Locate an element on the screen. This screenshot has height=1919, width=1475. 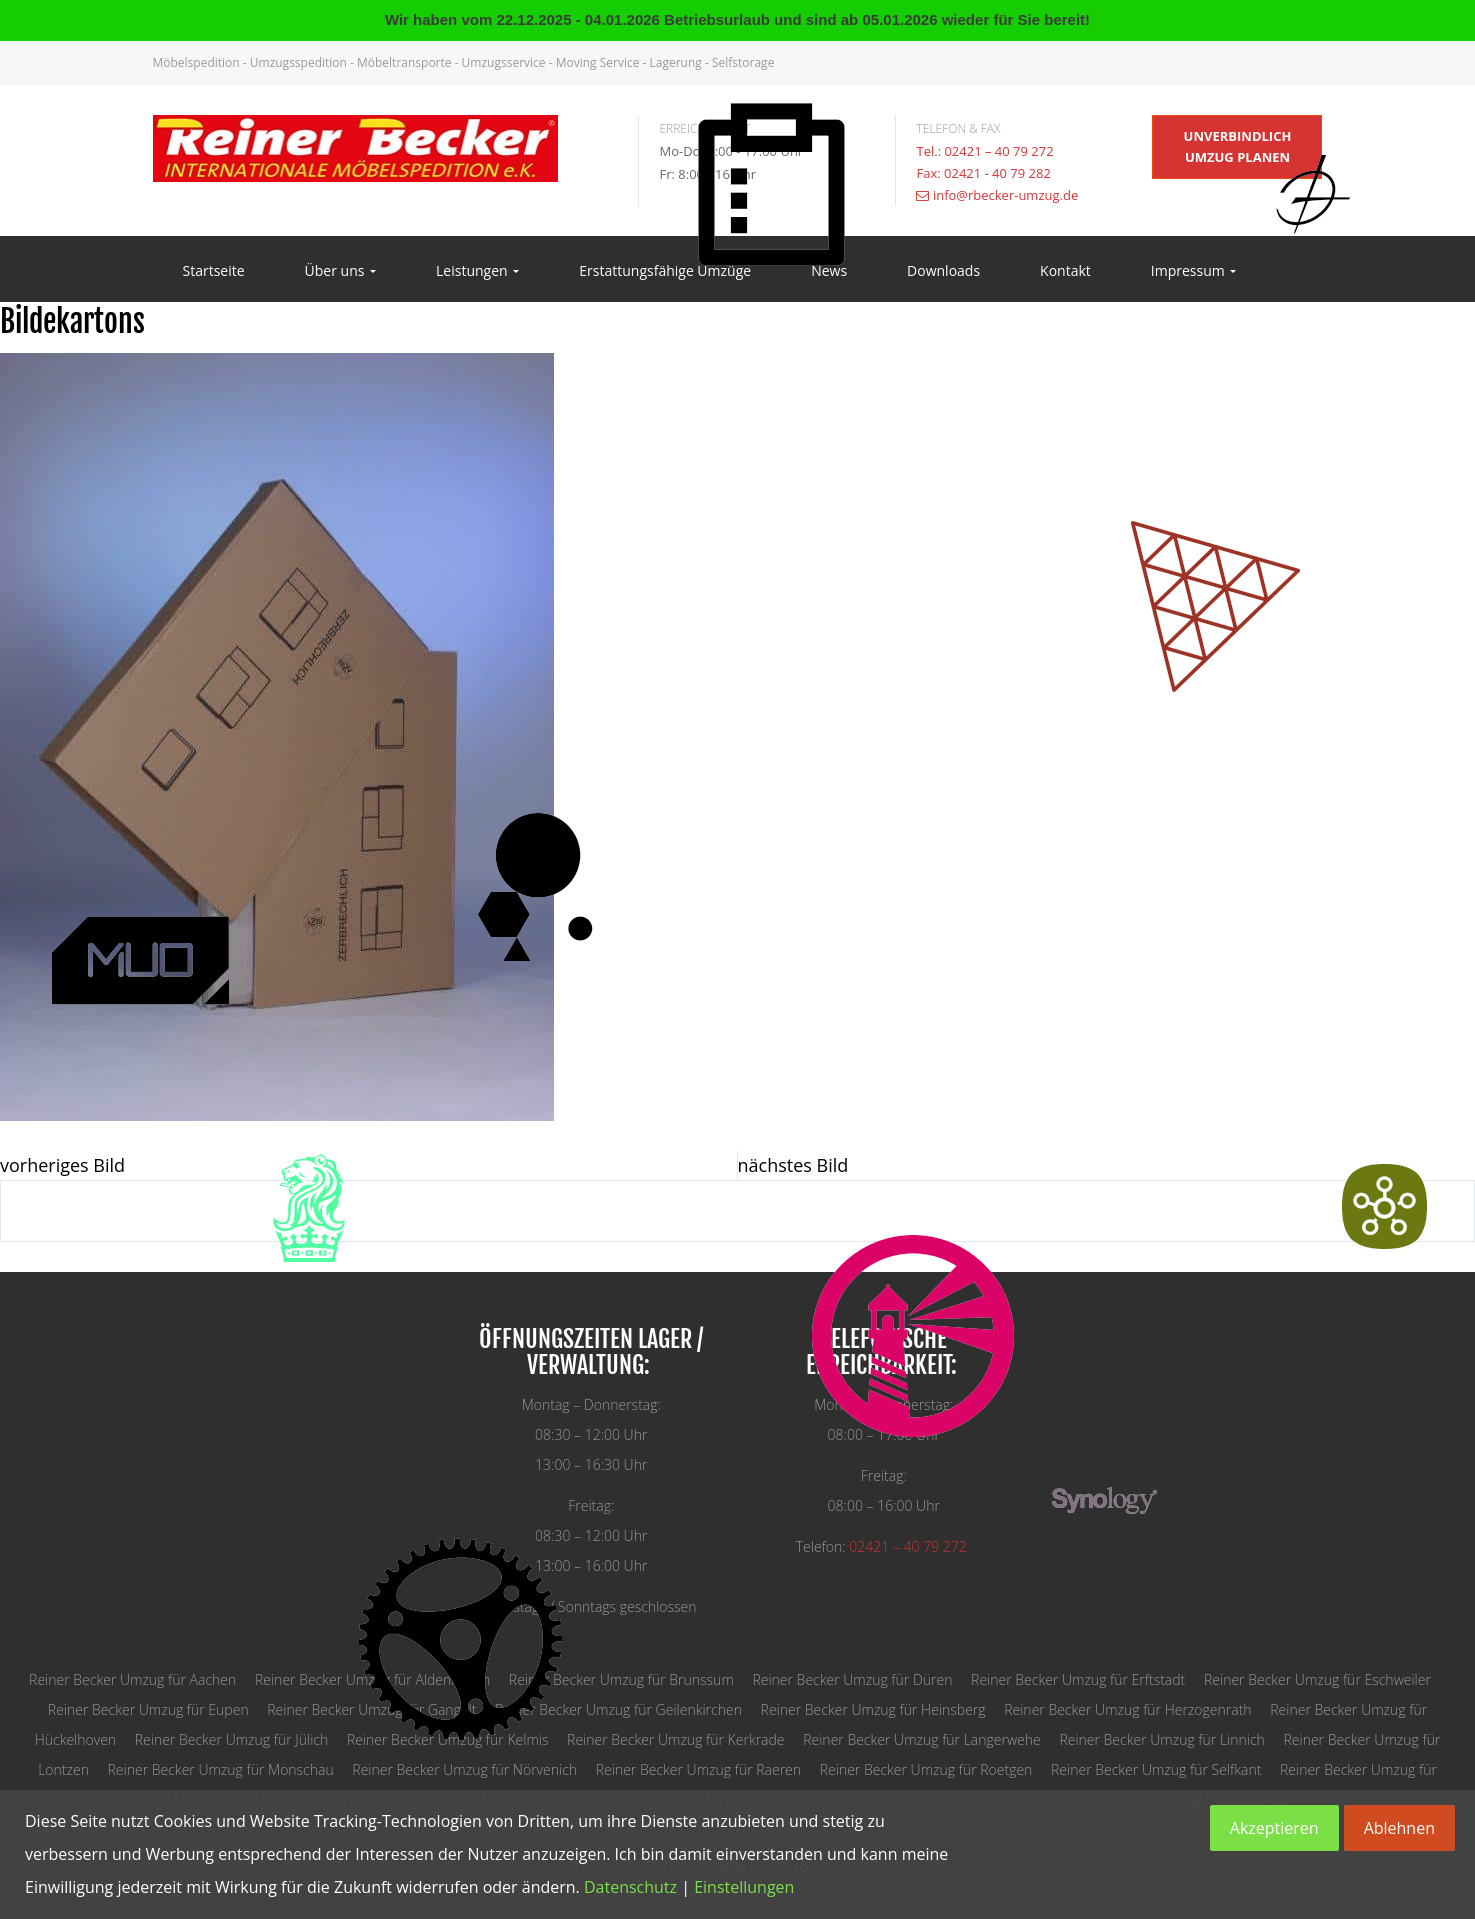
three.js library or project branding is located at coordinates (1215, 606).